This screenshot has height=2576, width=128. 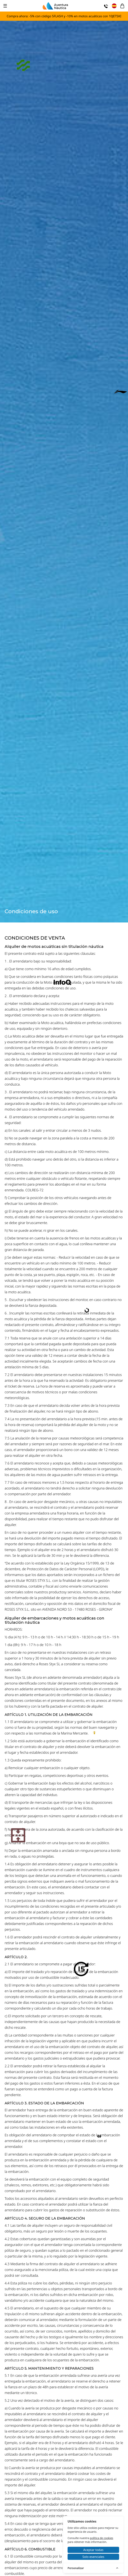 I want to click on li-ning brand logo, so click(x=121, y=392).